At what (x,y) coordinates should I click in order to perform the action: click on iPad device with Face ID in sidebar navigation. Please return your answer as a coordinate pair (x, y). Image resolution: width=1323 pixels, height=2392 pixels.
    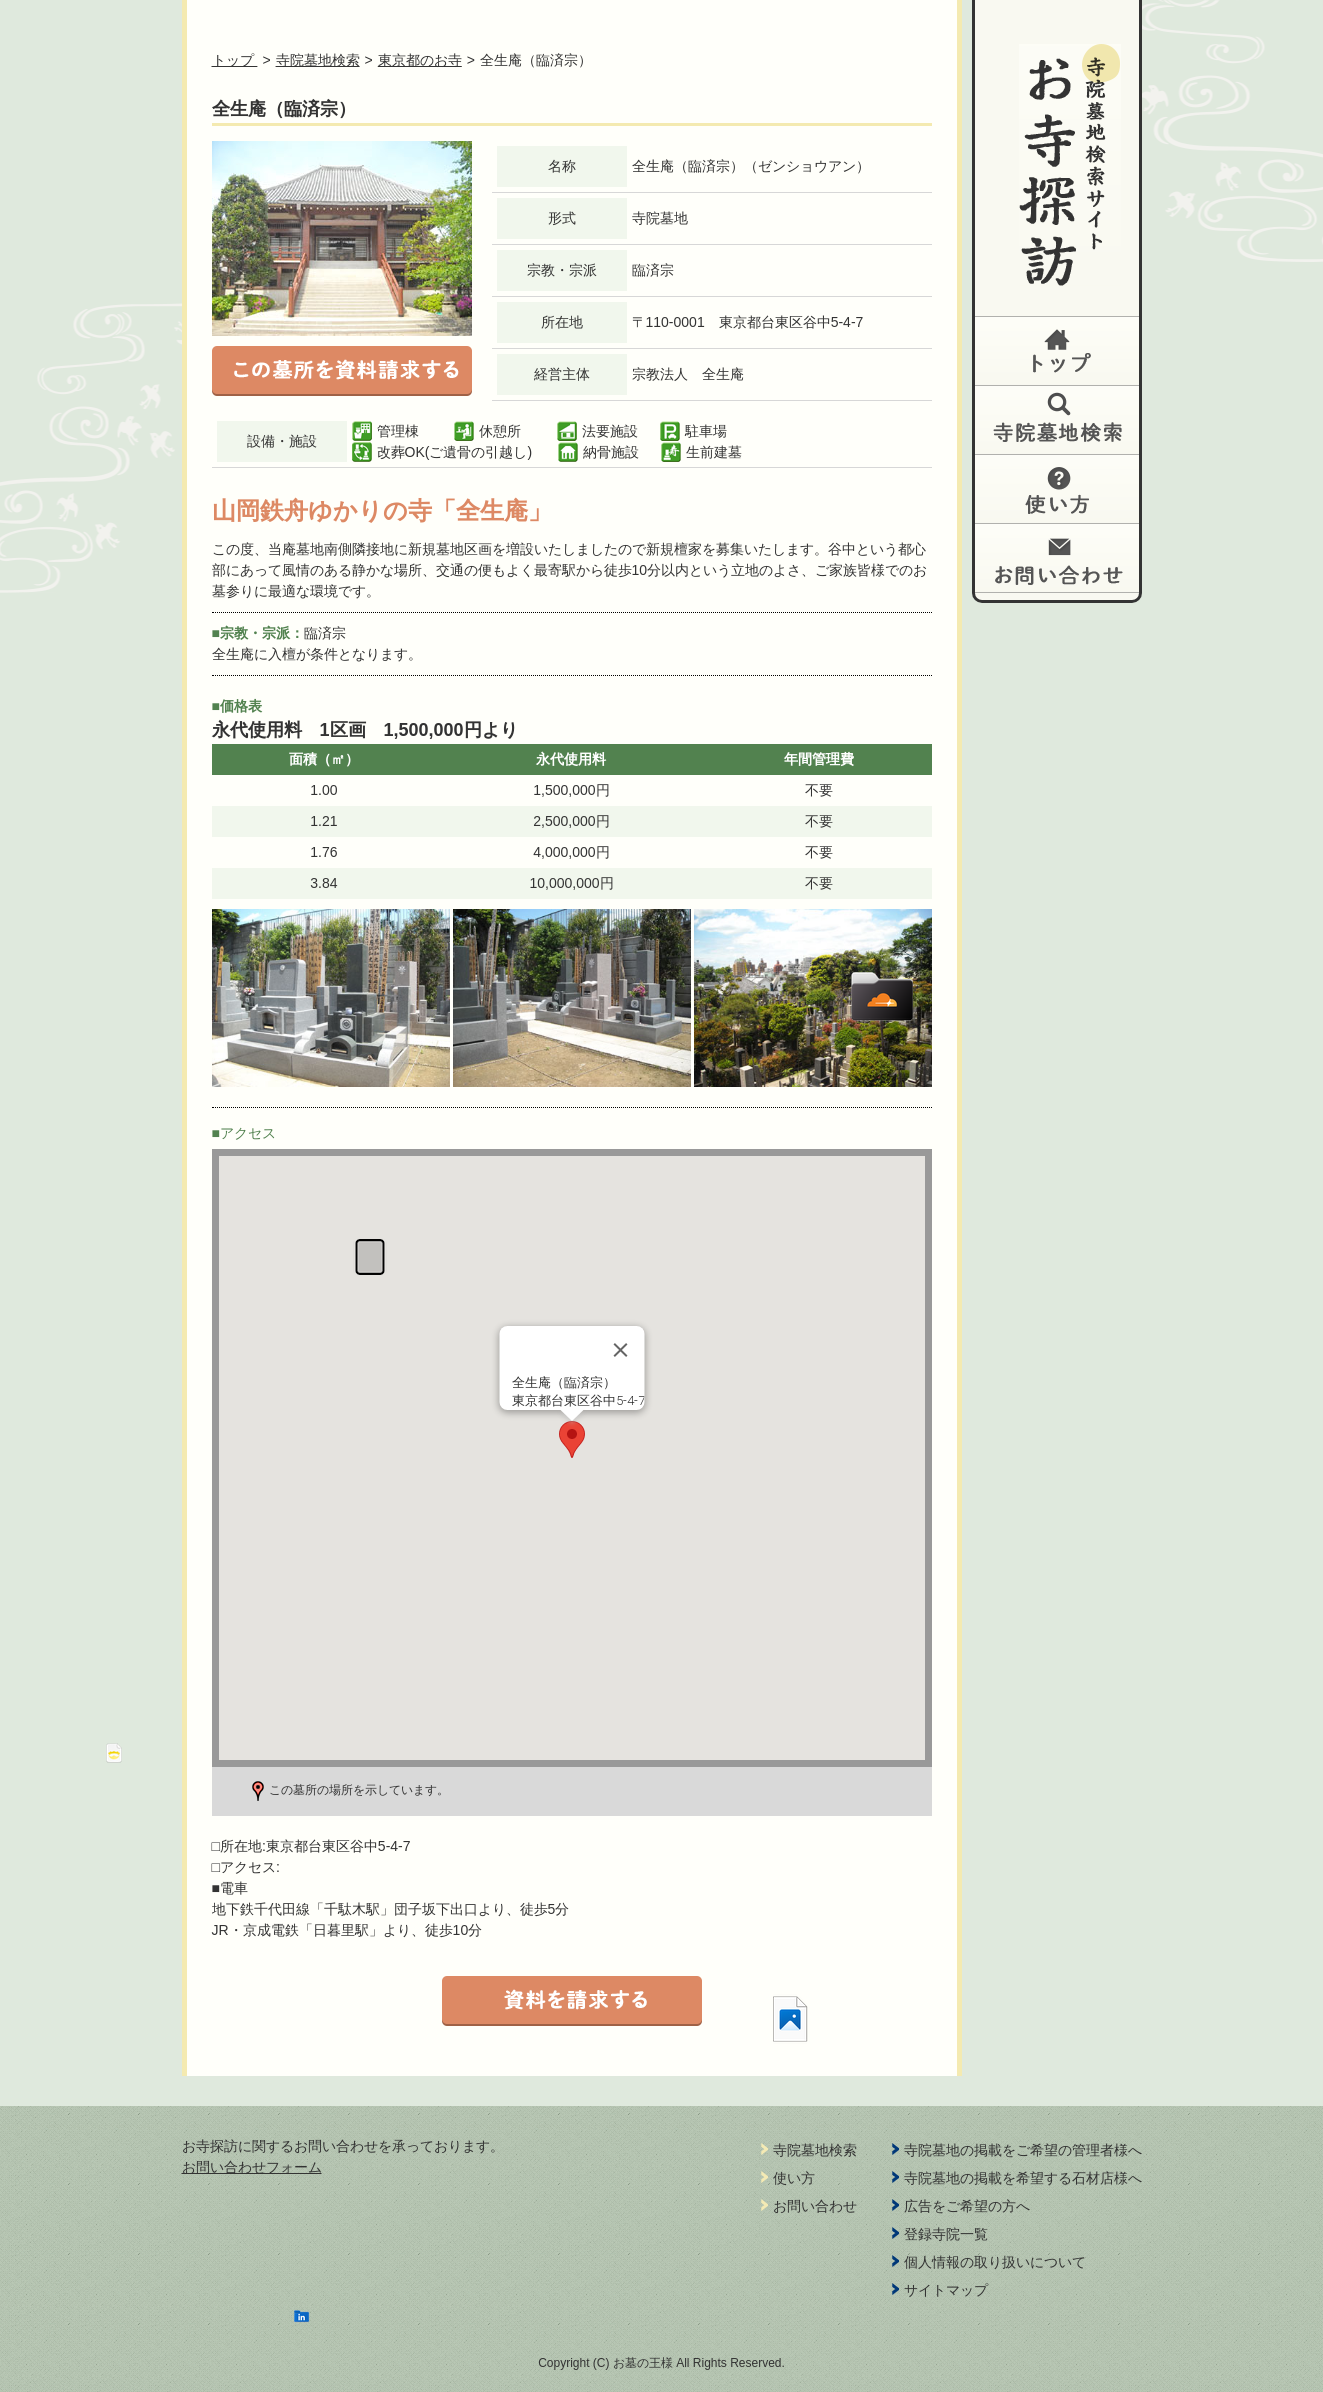
    Looking at the image, I should click on (370, 1257).